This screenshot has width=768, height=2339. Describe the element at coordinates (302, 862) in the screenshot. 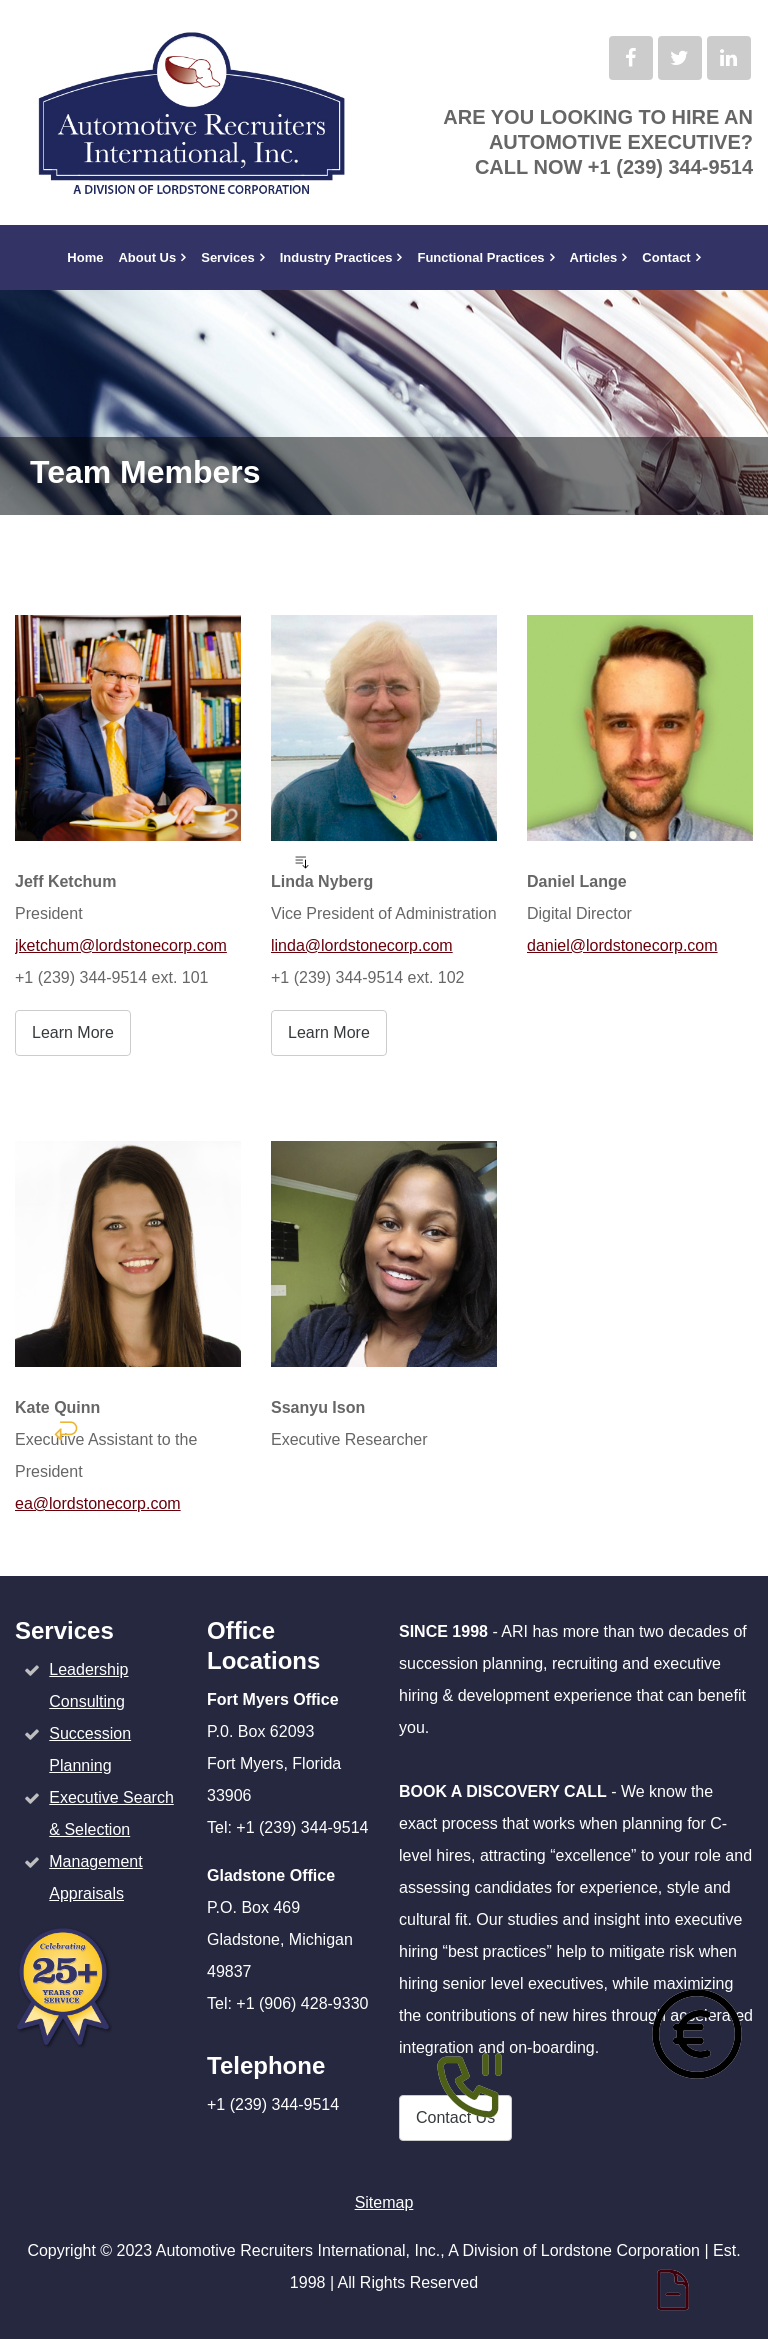

I see `sort list in descending order` at that location.